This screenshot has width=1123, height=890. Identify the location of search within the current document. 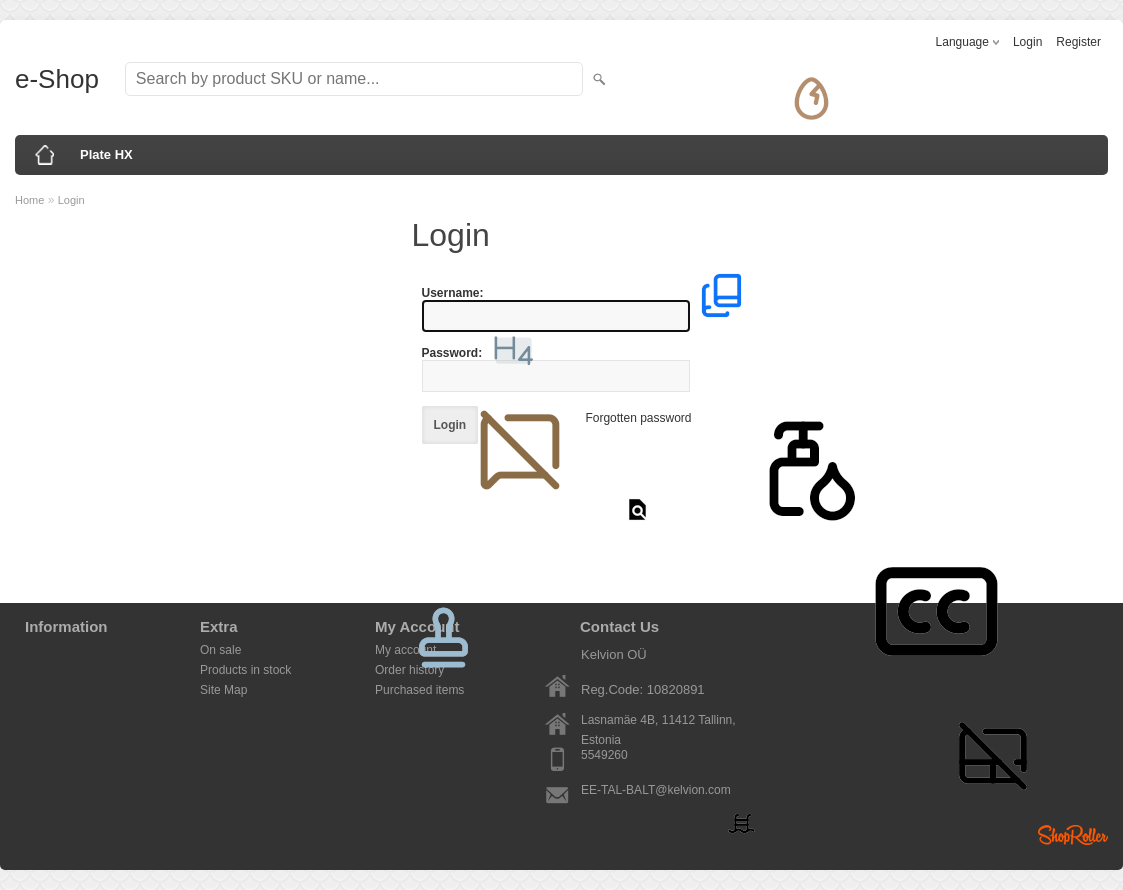
(637, 509).